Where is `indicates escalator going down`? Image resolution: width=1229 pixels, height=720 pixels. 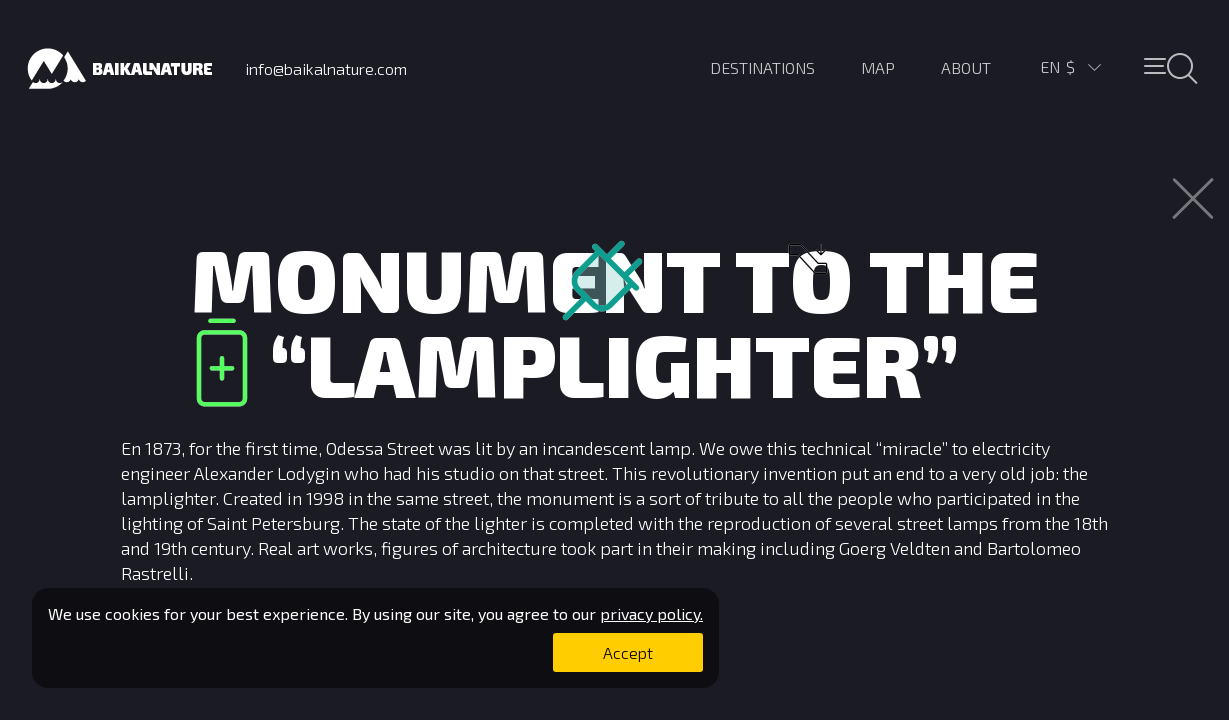 indicates escalator going down is located at coordinates (808, 259).